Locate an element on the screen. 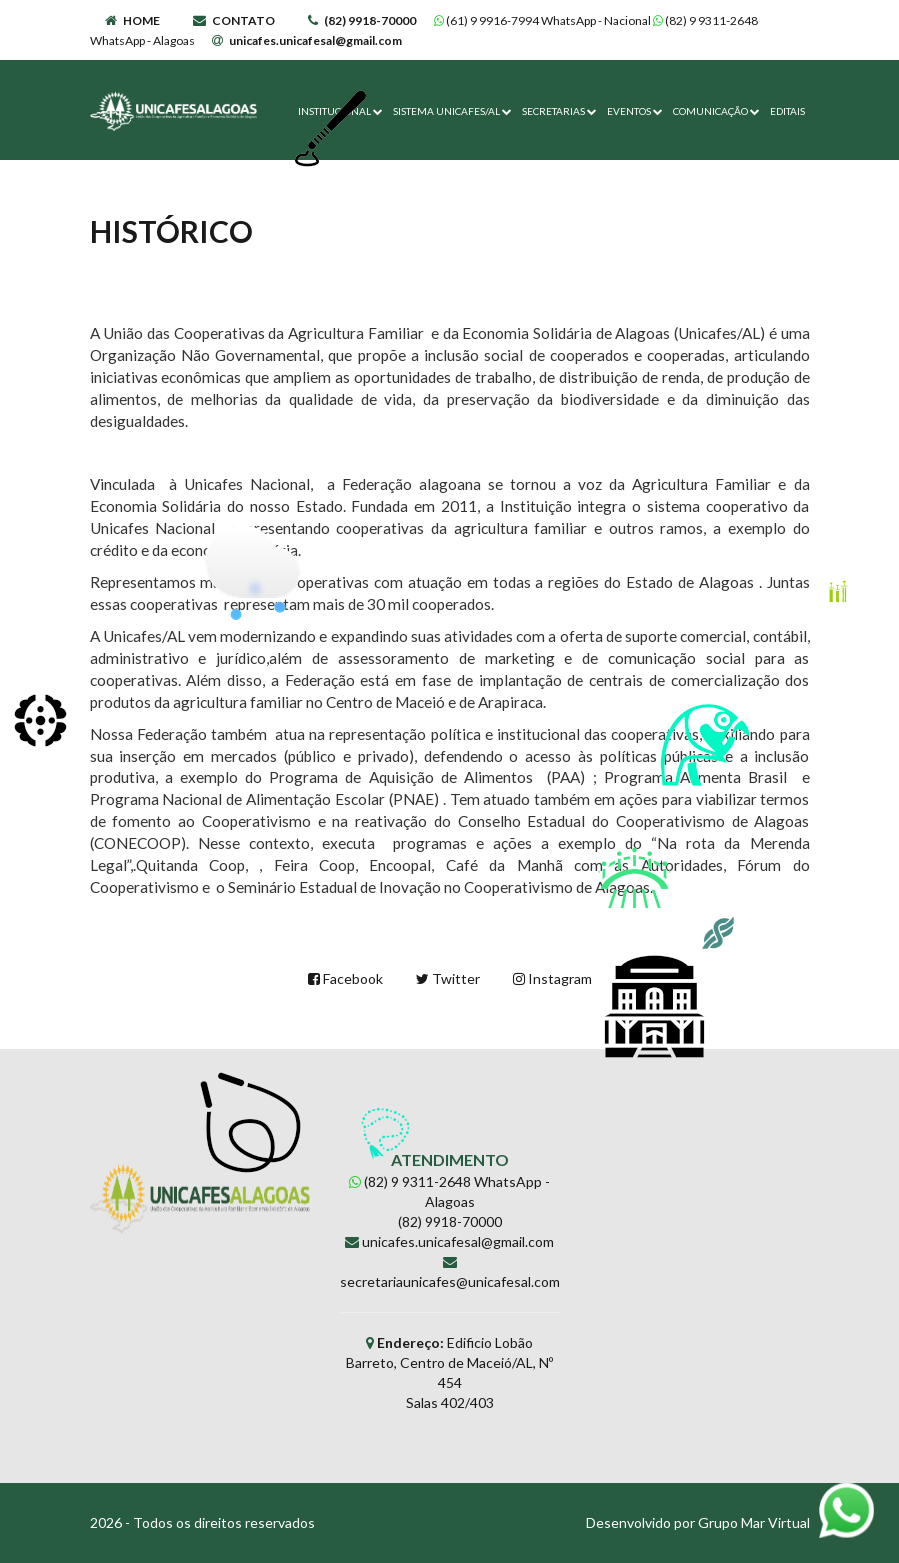 The image size is (899, 1563). access jump rope or skipping exercises is located at coordinates (250, 1122).